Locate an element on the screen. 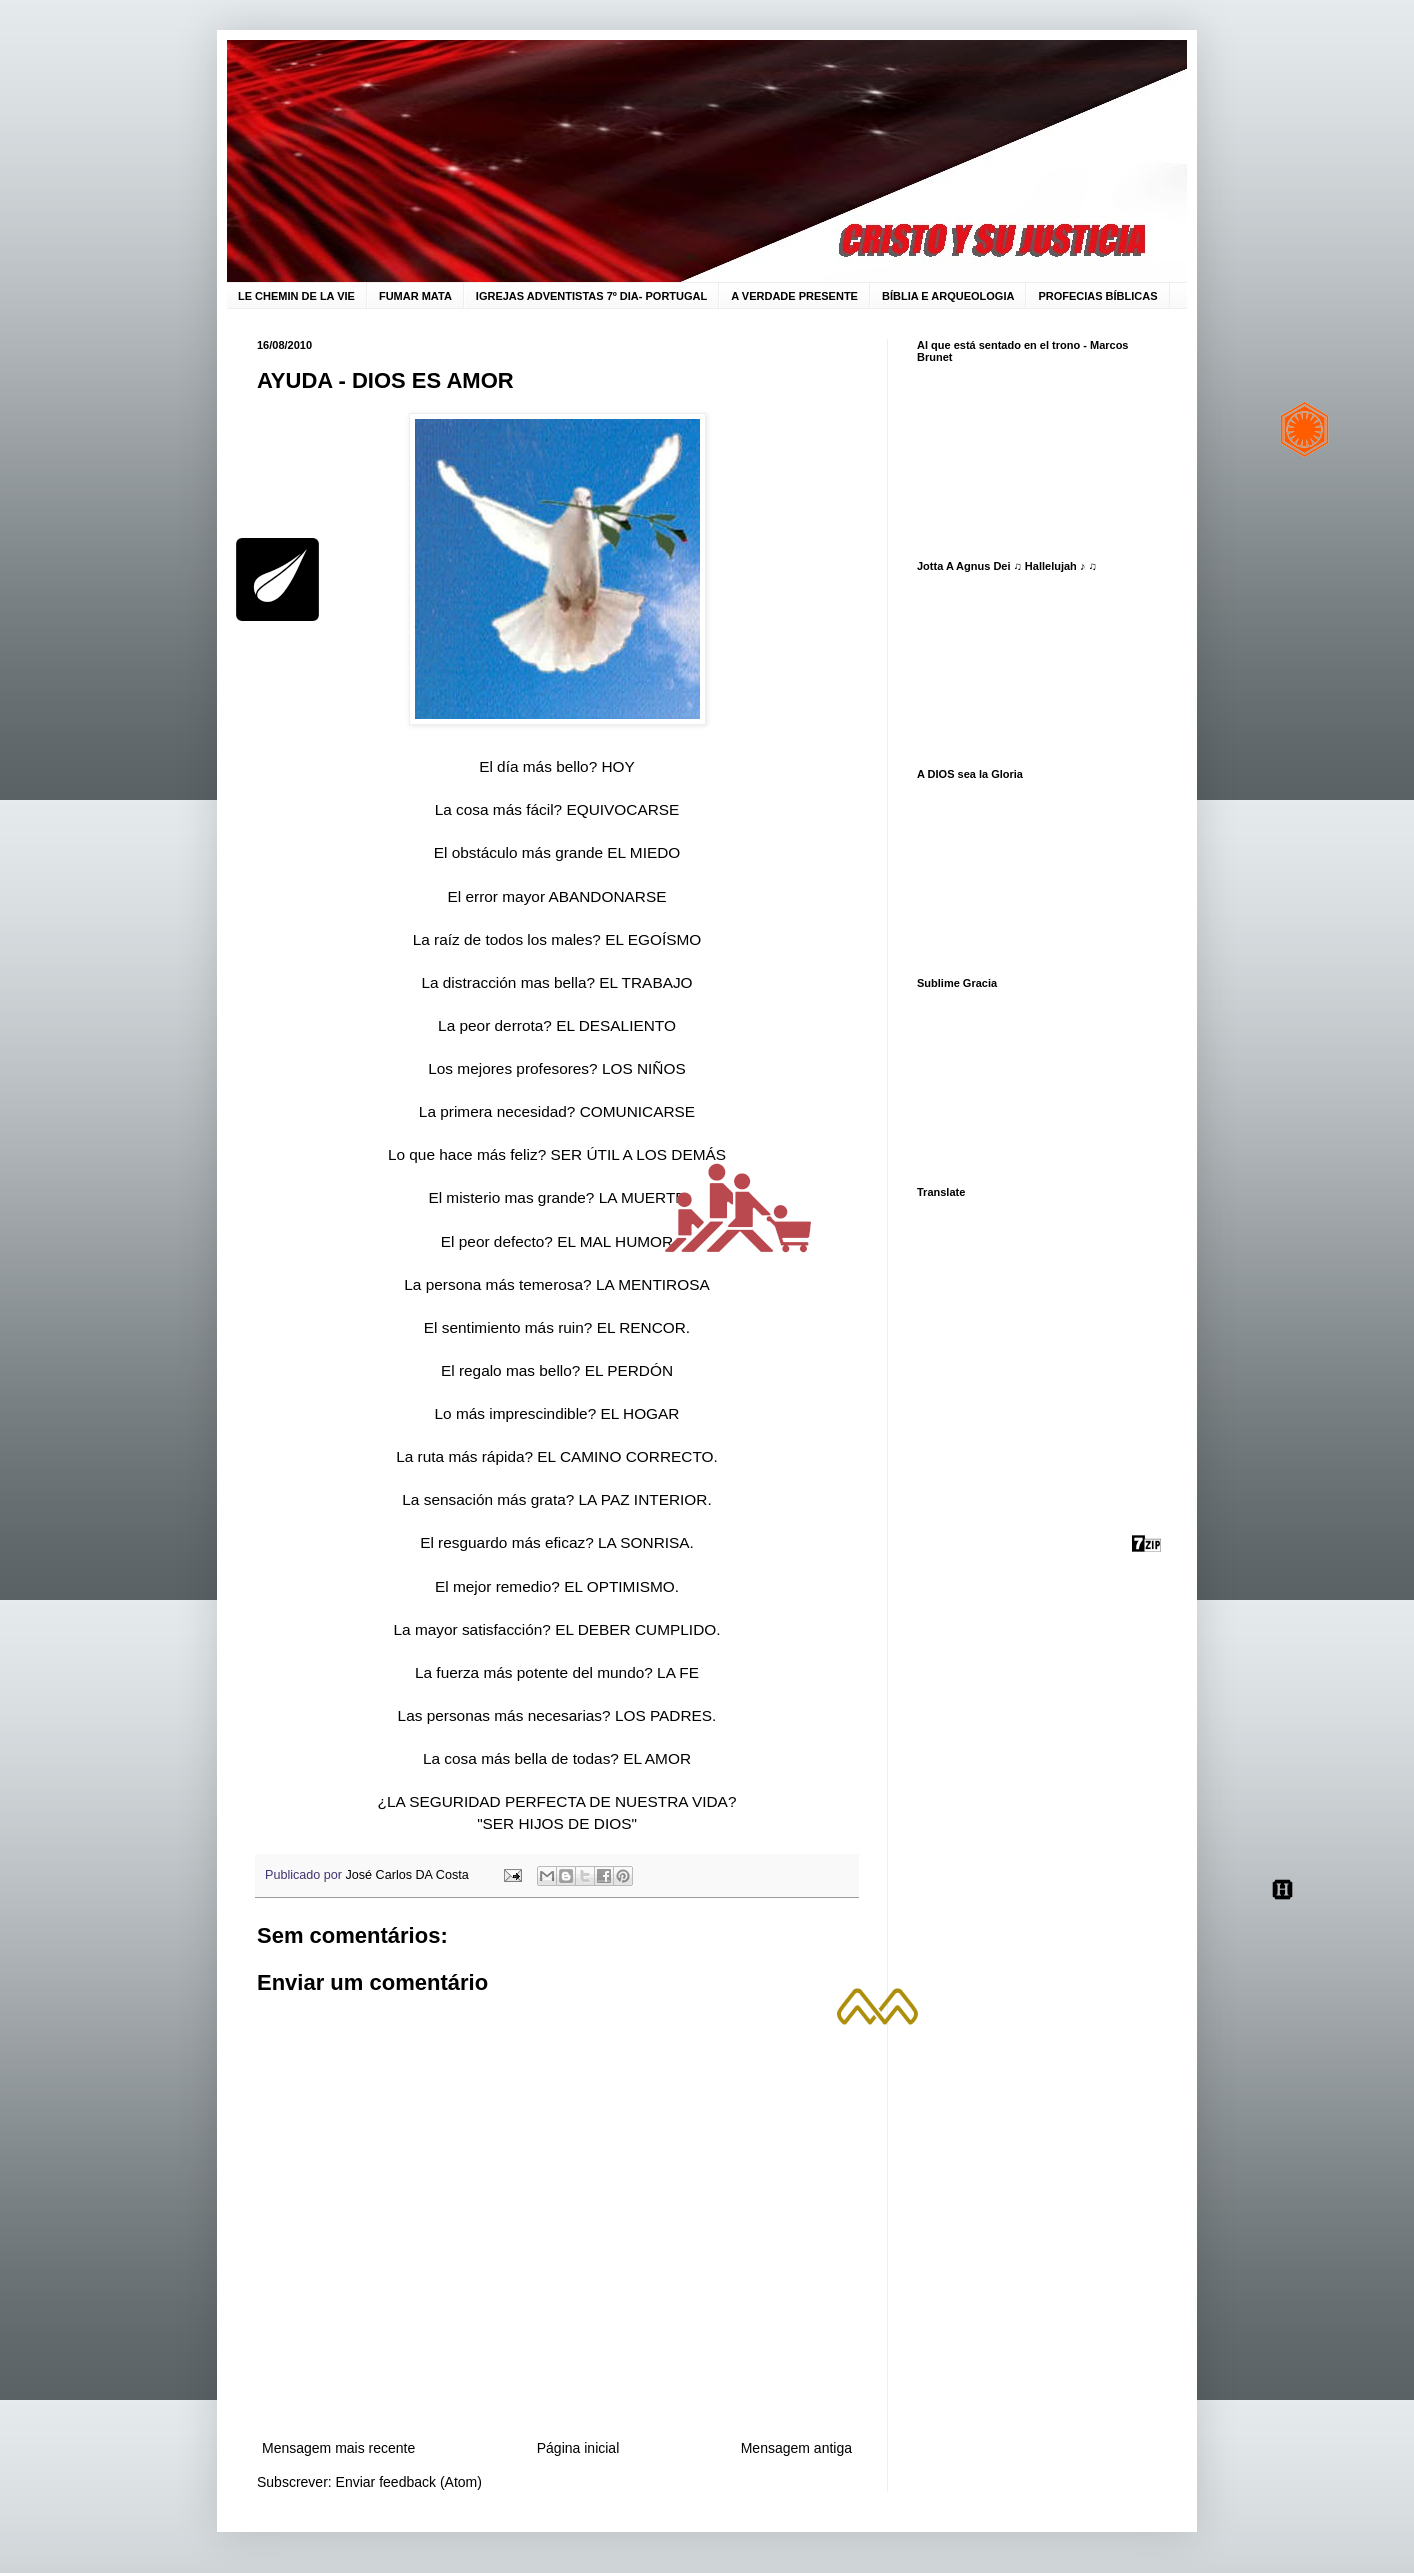  thymeleaf java template engine logo is located at coordinates (277, 579).